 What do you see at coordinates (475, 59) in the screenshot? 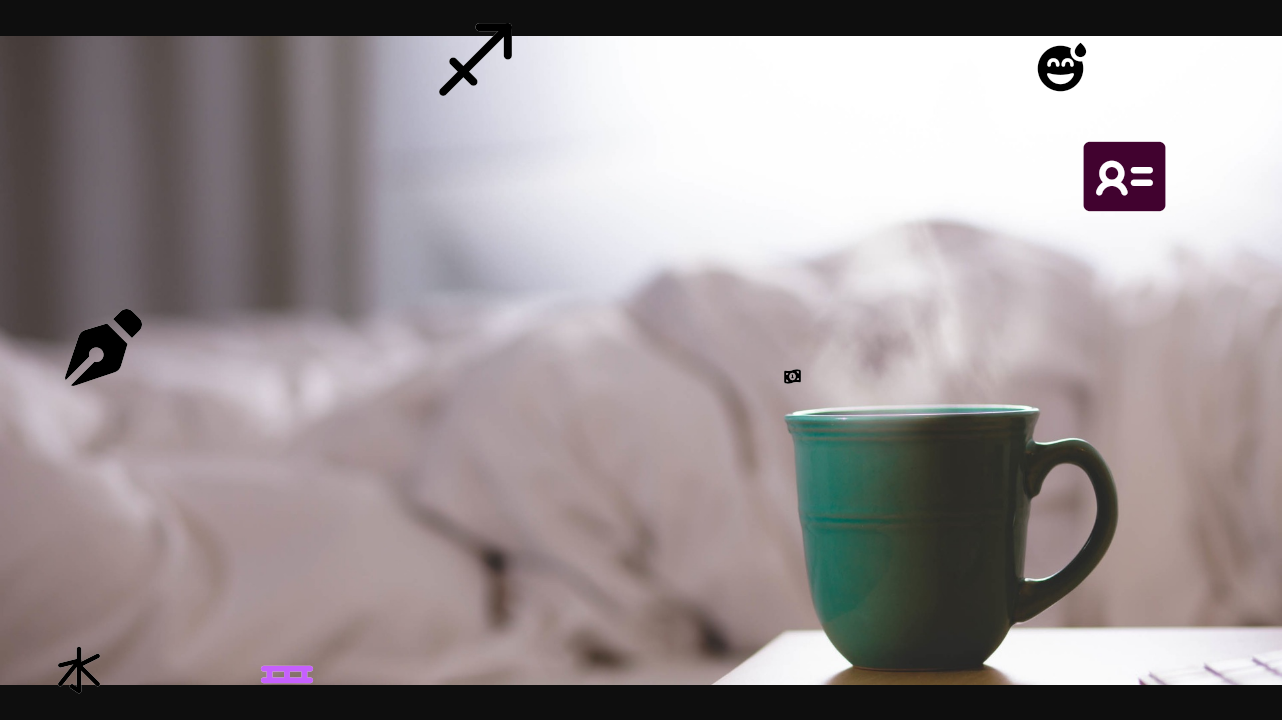
I see `sagittarius zodiac sign indicator` at bounding box center [475, 59].